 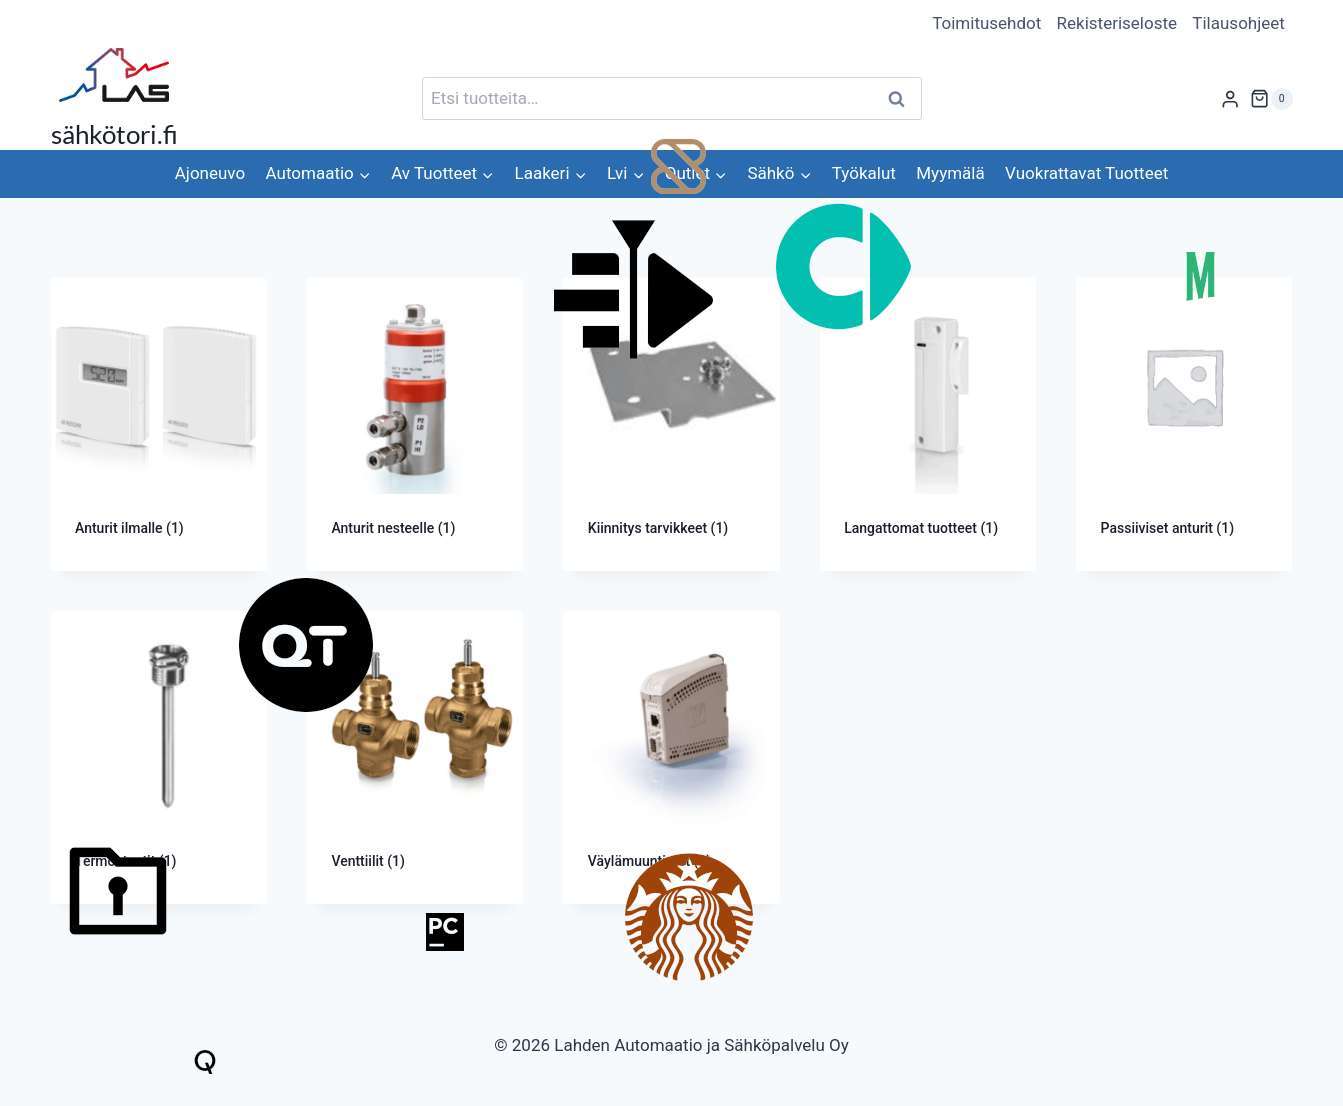 I want to click on qualcomm company logo, so click(x=205, y=1062).